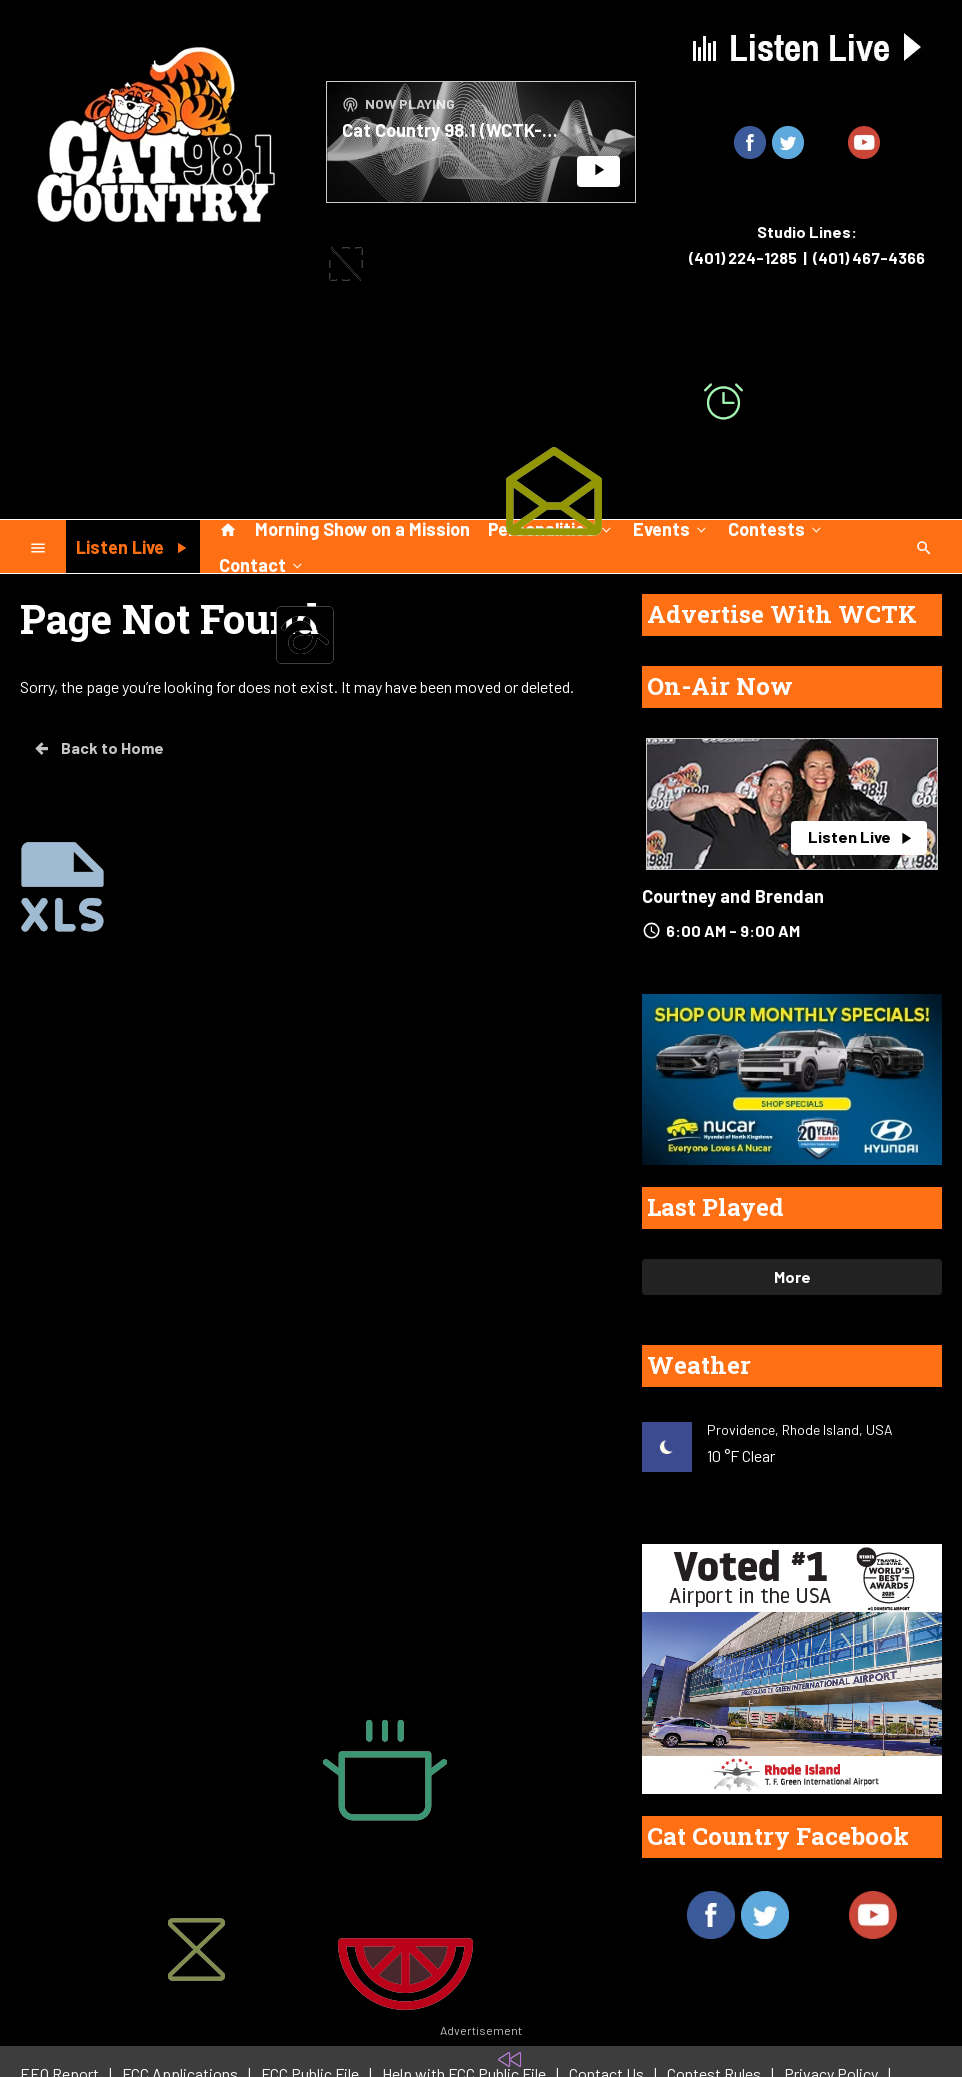 Image resolution: width=962 pixels, height=2077 pixels. I want to click on rewind or skip backward in media playback, so click(510, 2059).